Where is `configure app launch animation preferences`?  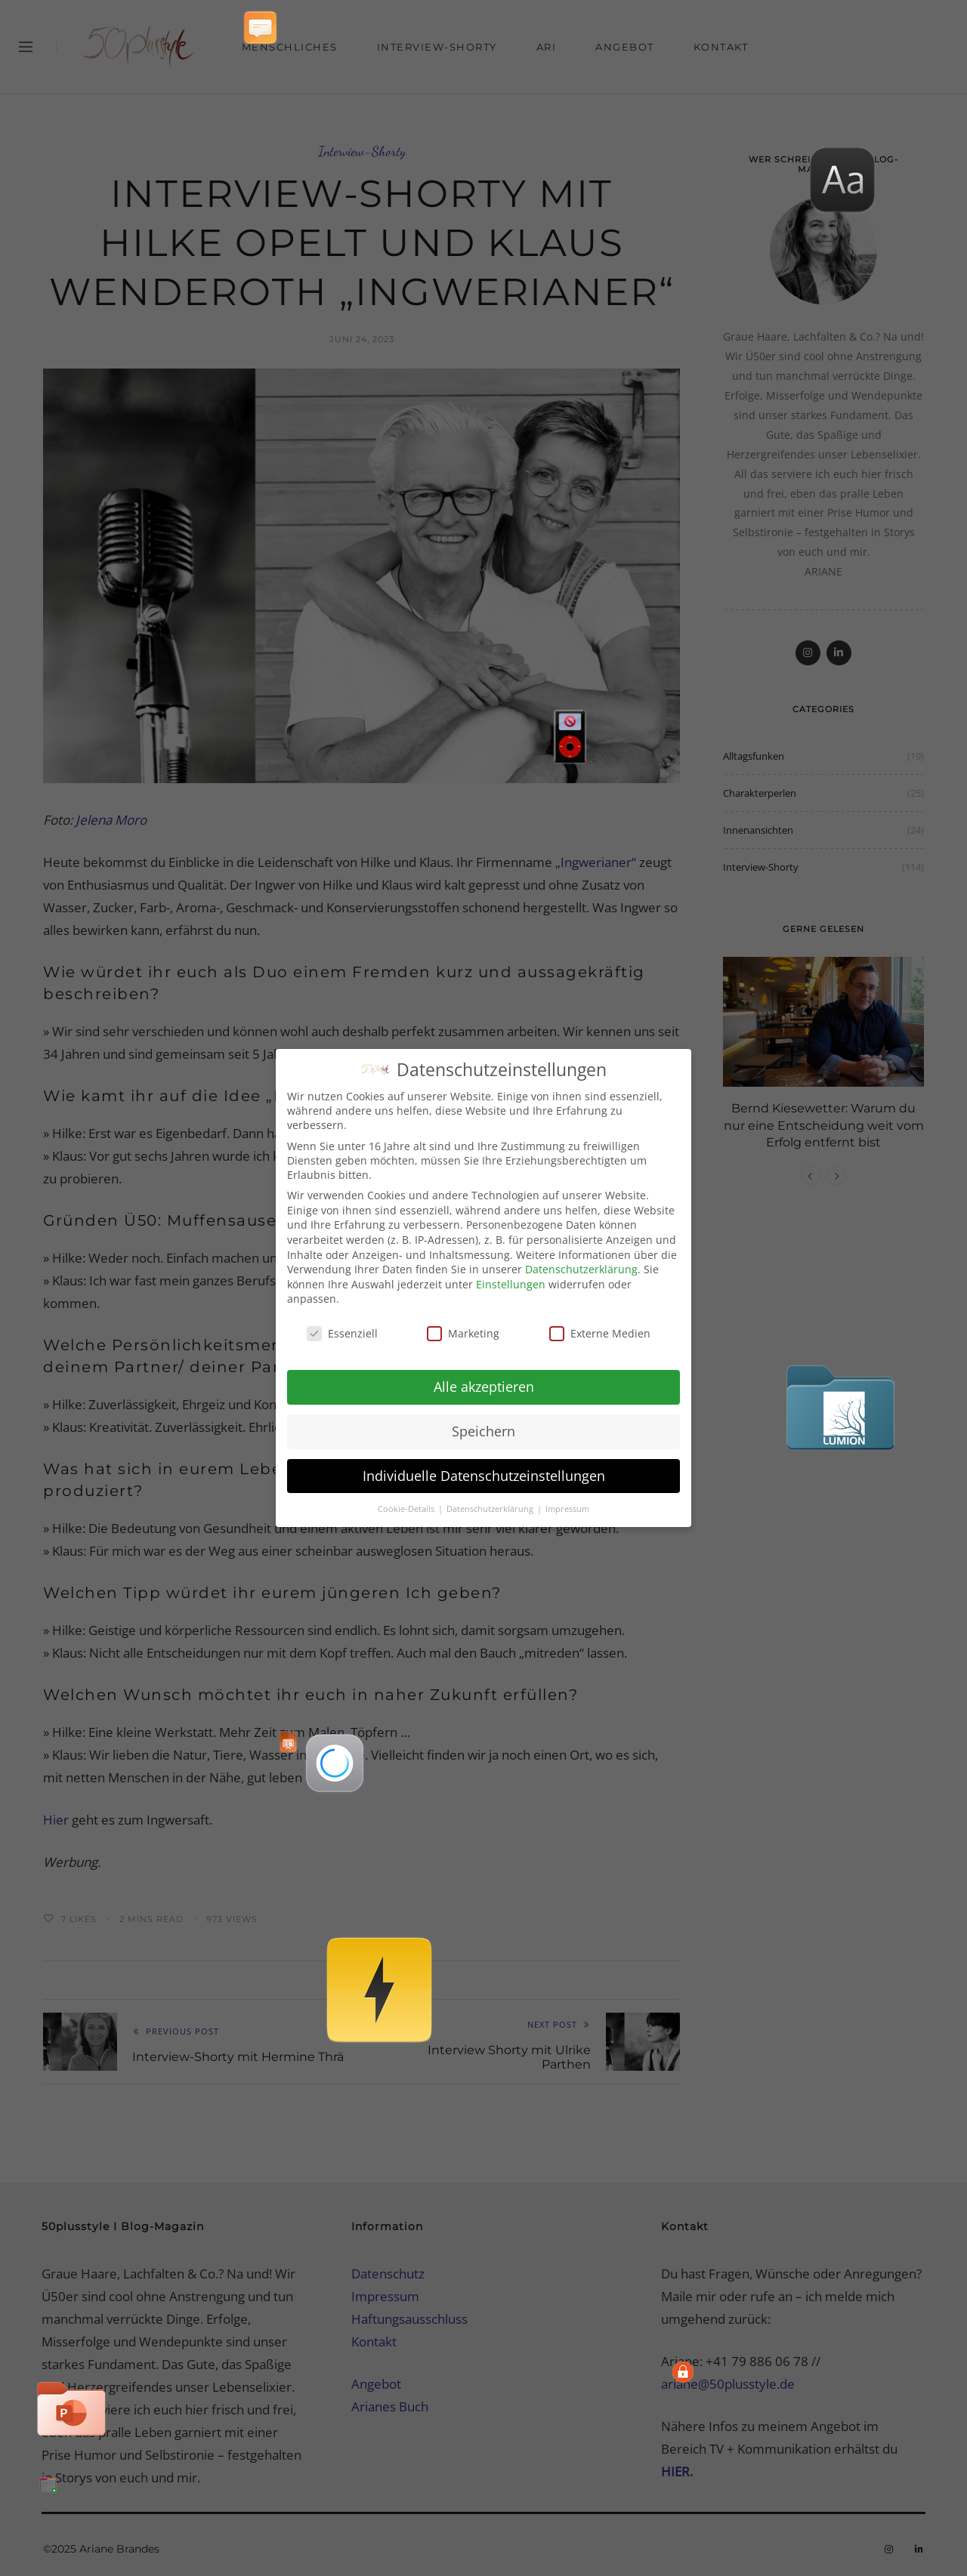 configure app launch animation preferences is located at coordinates (335, 1764).